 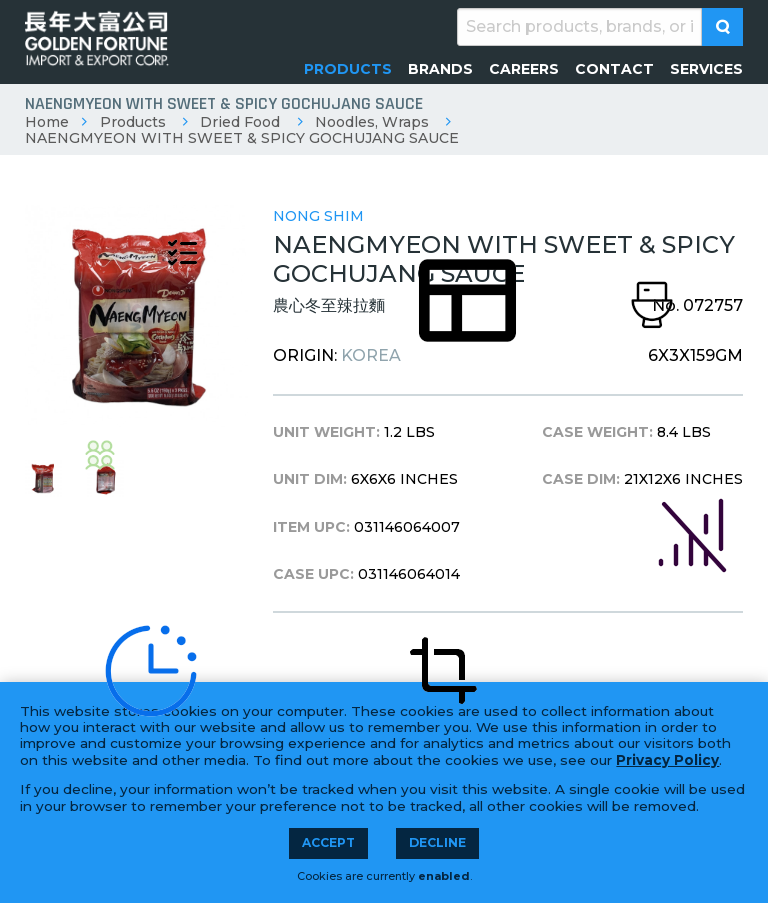 What do you see at coordinates (652, 304) in the screenshot?
I see `indicates restroom or bathroom location` at bounding box center [652, 304].